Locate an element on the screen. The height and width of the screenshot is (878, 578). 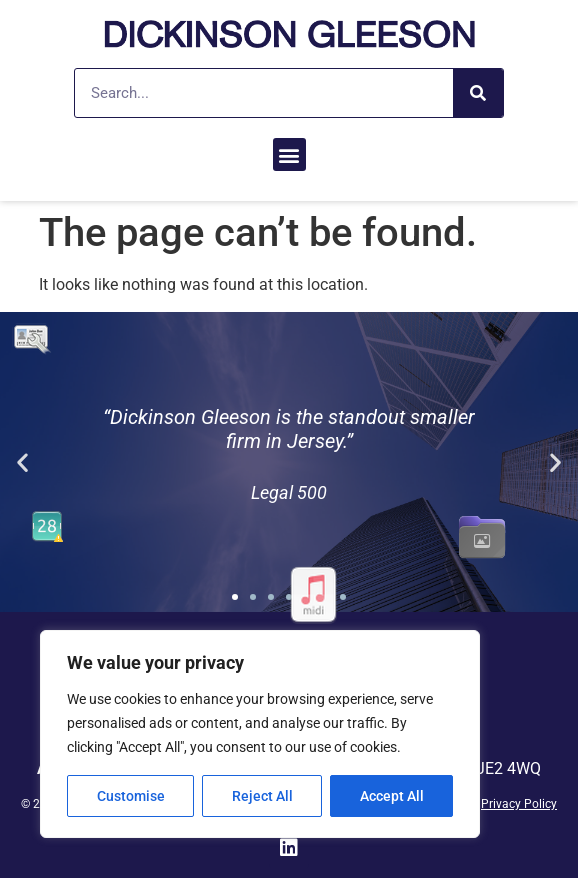
a midi audio file is located at coordinates (313, 594).